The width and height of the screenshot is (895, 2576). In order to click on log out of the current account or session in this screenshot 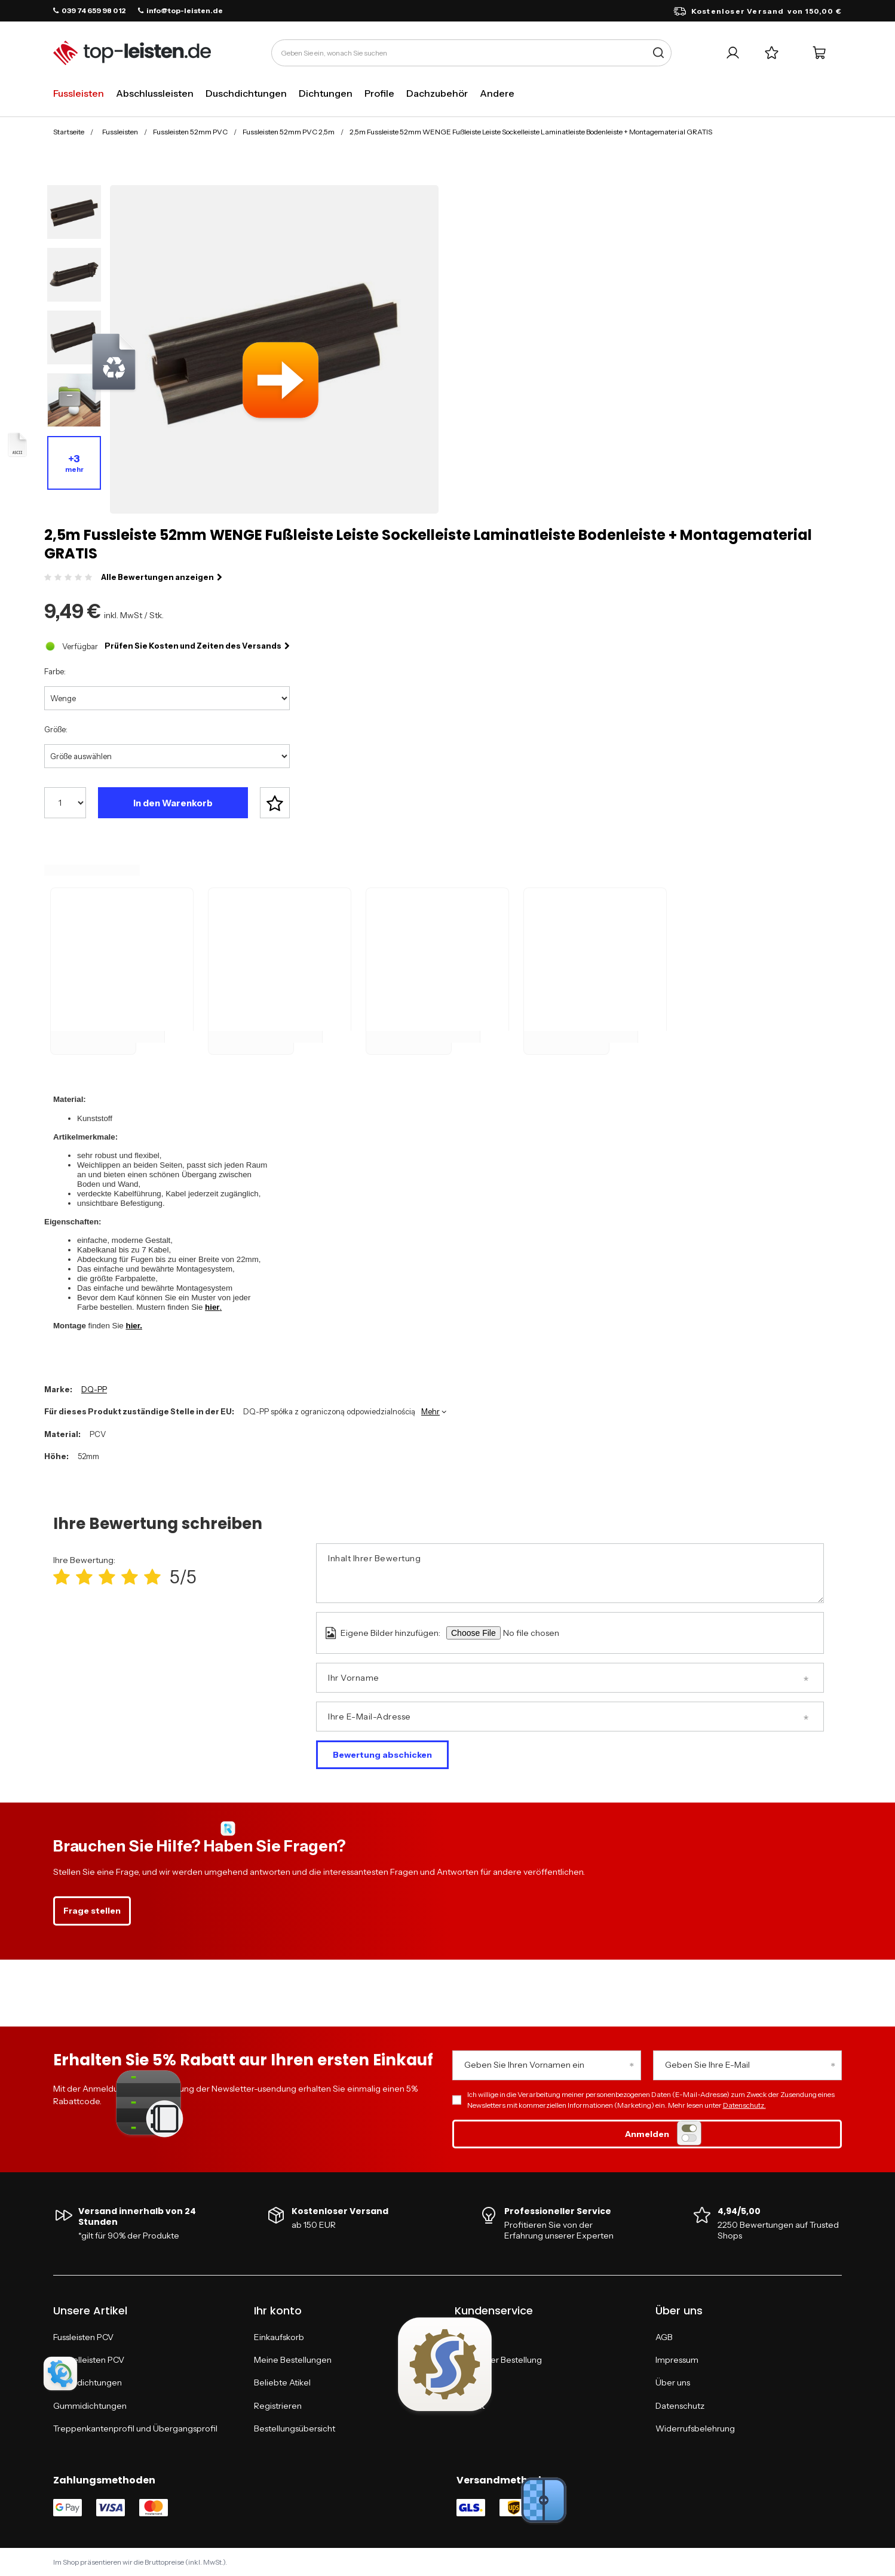, I will do `click(280, 380)`.